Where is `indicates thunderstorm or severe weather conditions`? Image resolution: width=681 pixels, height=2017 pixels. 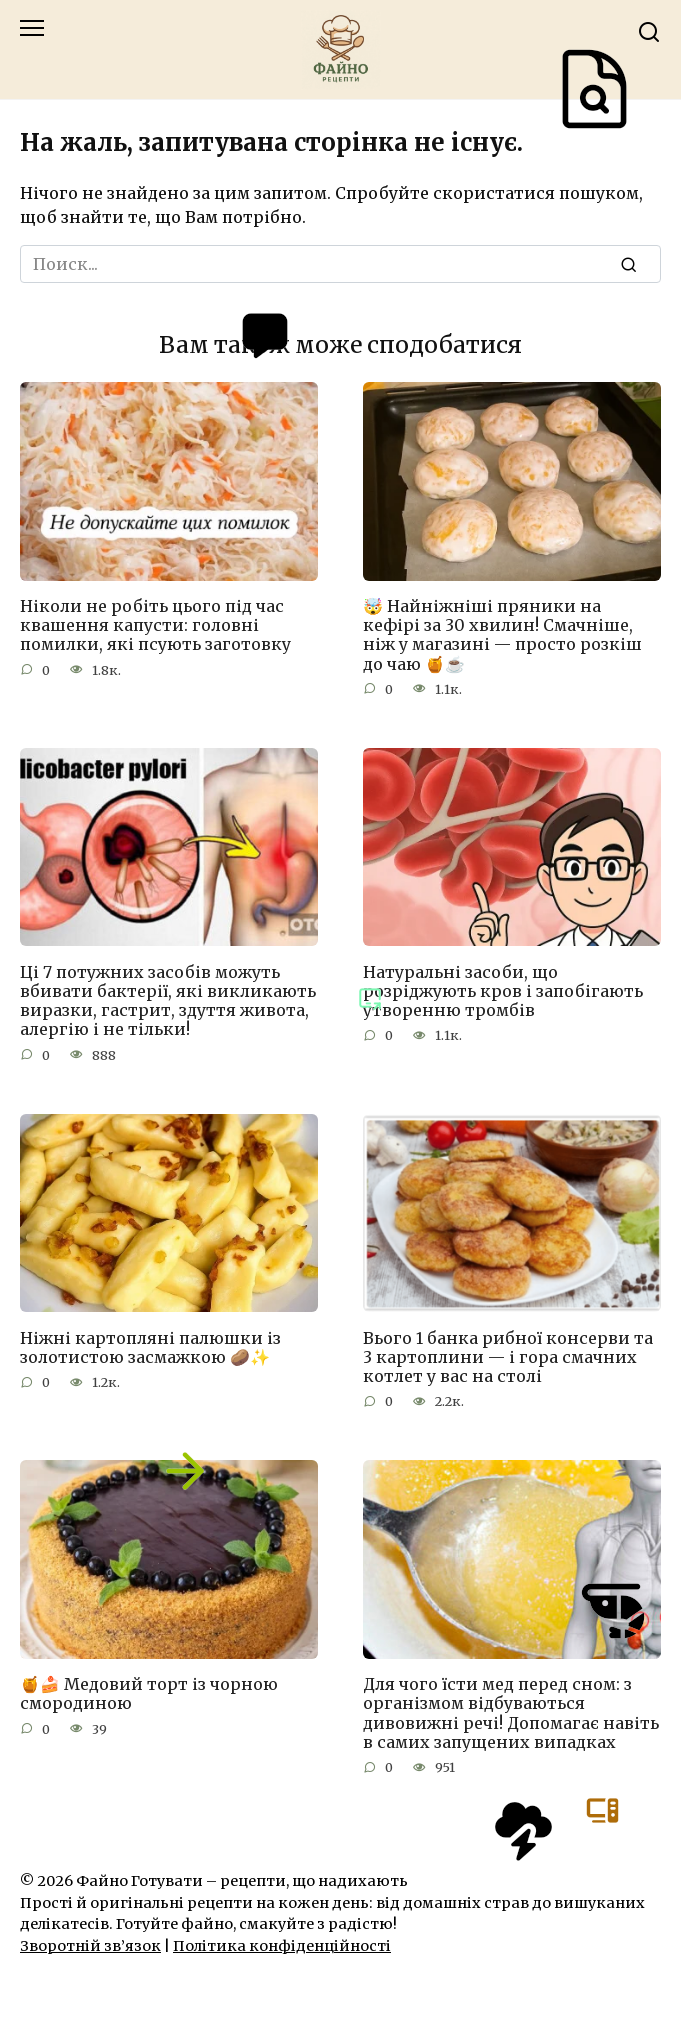 indicates thunderstorm or severe weather conditions is located at coordinates (523, 1830).